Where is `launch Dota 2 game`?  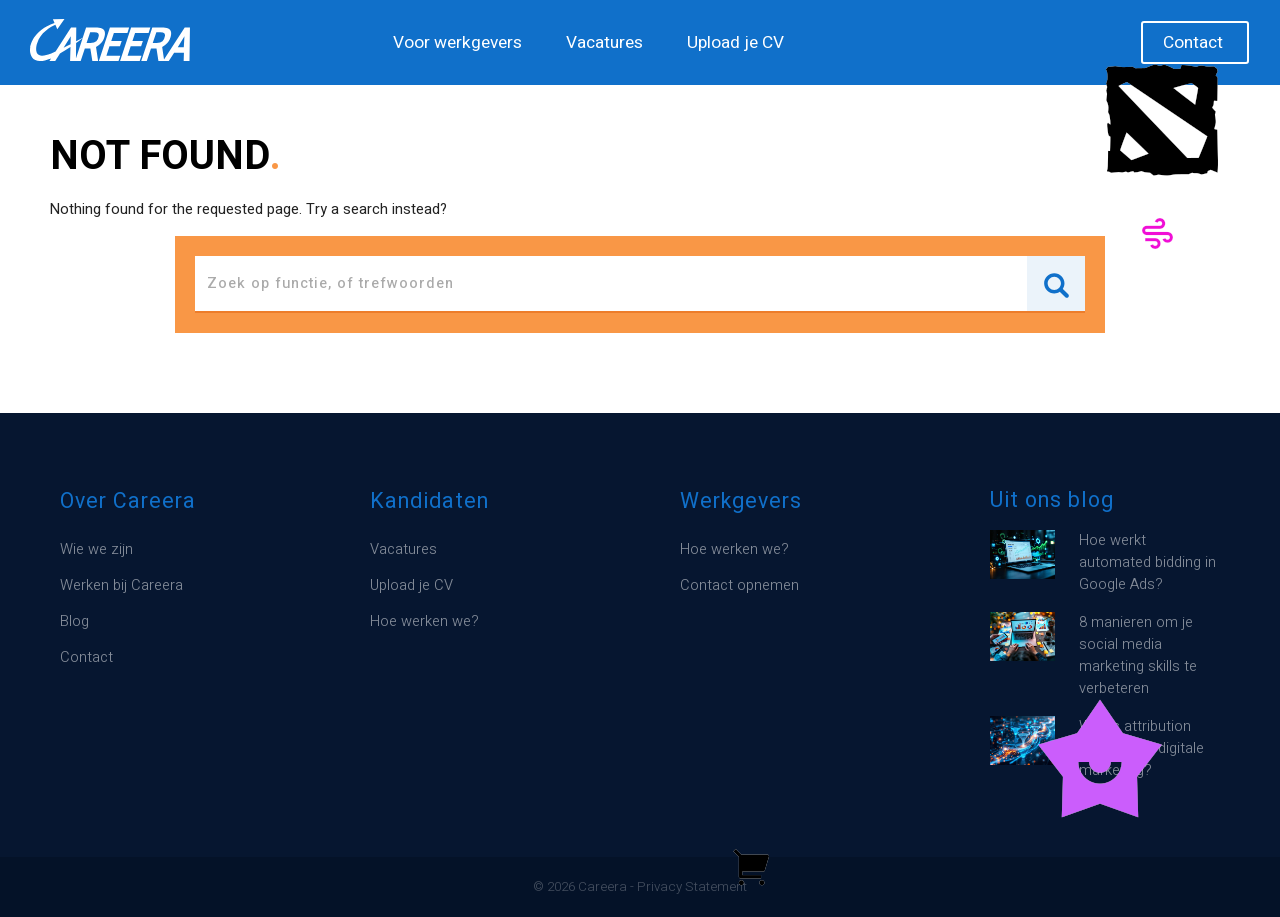
launch Dota 2 game is located at coordinates (1162, 120).